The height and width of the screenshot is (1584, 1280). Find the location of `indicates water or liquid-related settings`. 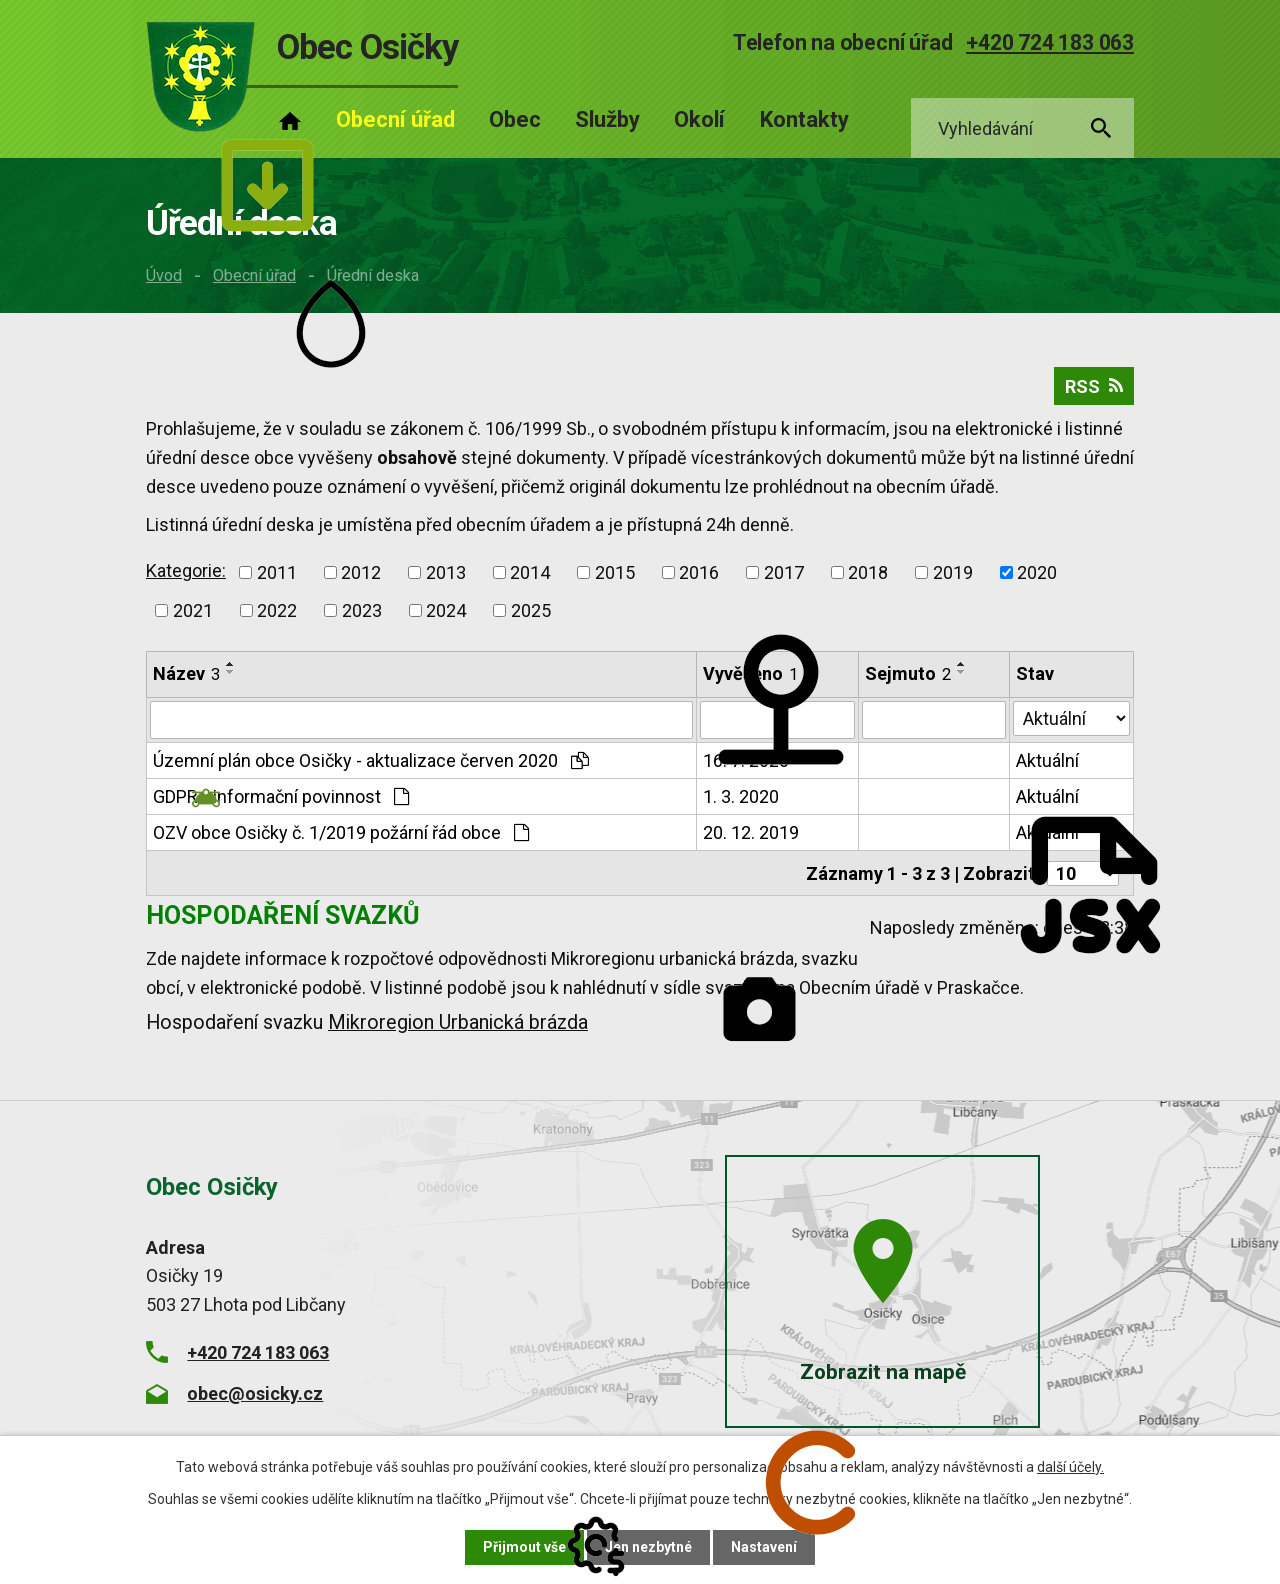

indicates water or liquid-related settings is located at coordinates (331, 327).